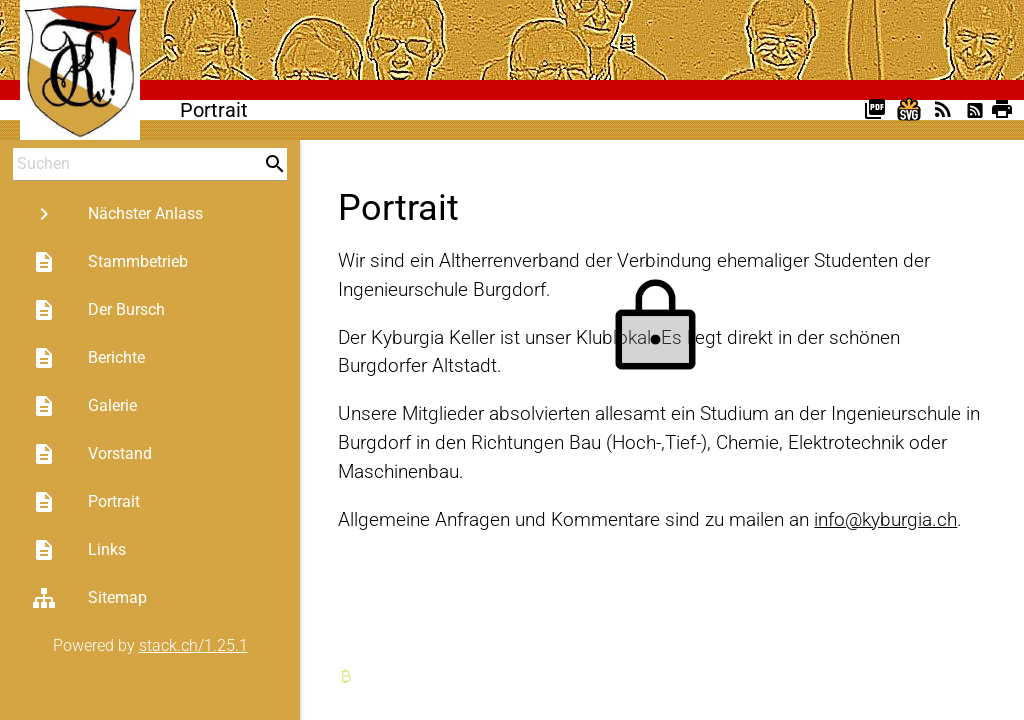 This screenshot has height=720, width=1024. Describe the element at coordinates (345, 676) in the screenshot. I see `view bitcoin balance or wallet` at that location.